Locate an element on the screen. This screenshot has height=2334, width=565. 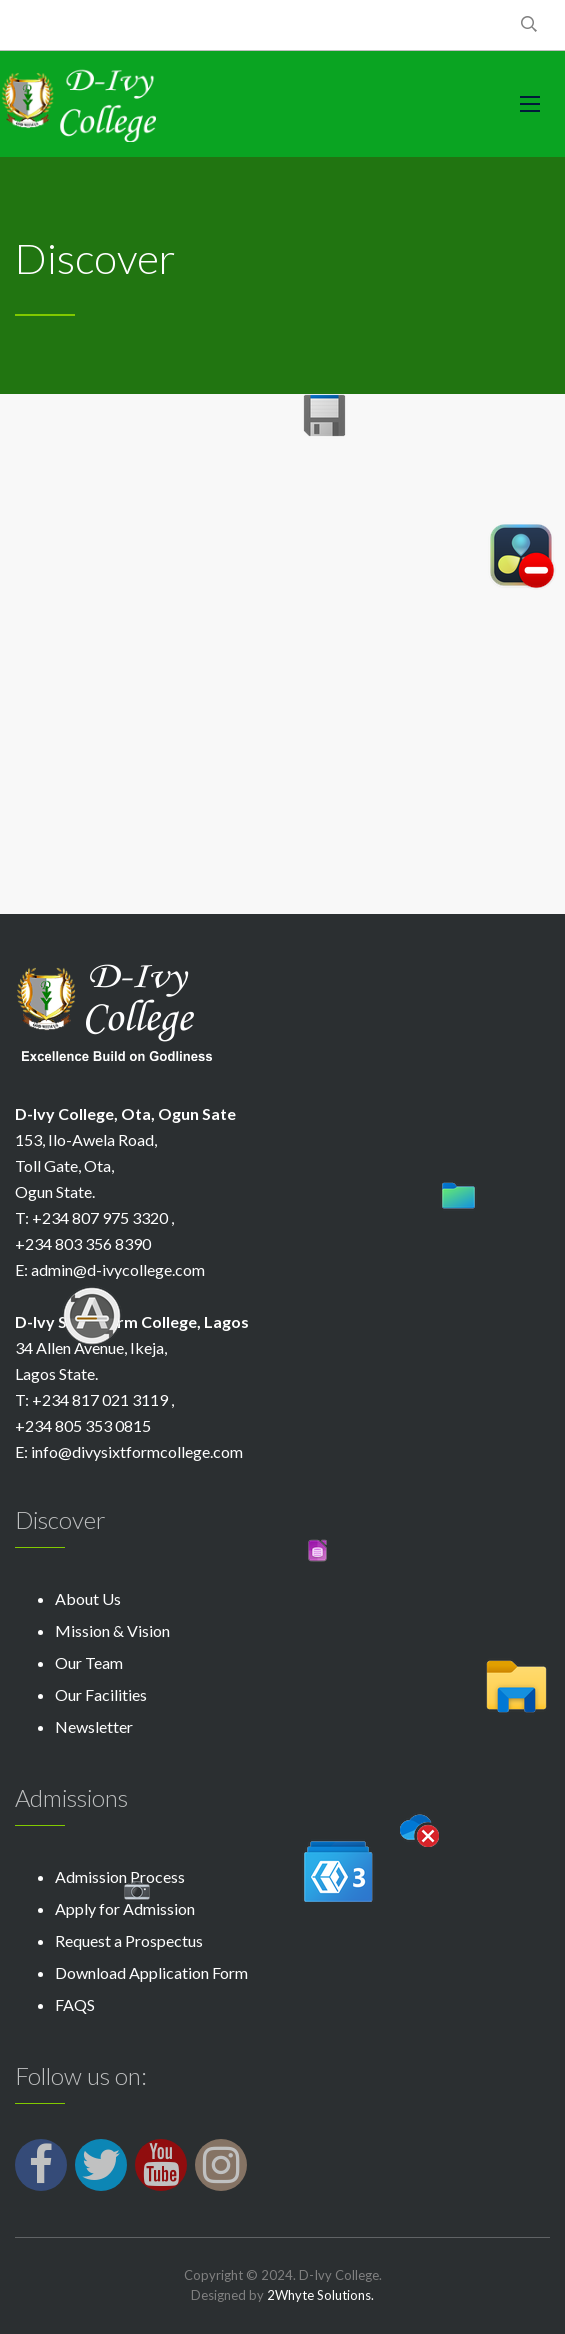
open windows file explorer is located at coordinates (516, 1685).